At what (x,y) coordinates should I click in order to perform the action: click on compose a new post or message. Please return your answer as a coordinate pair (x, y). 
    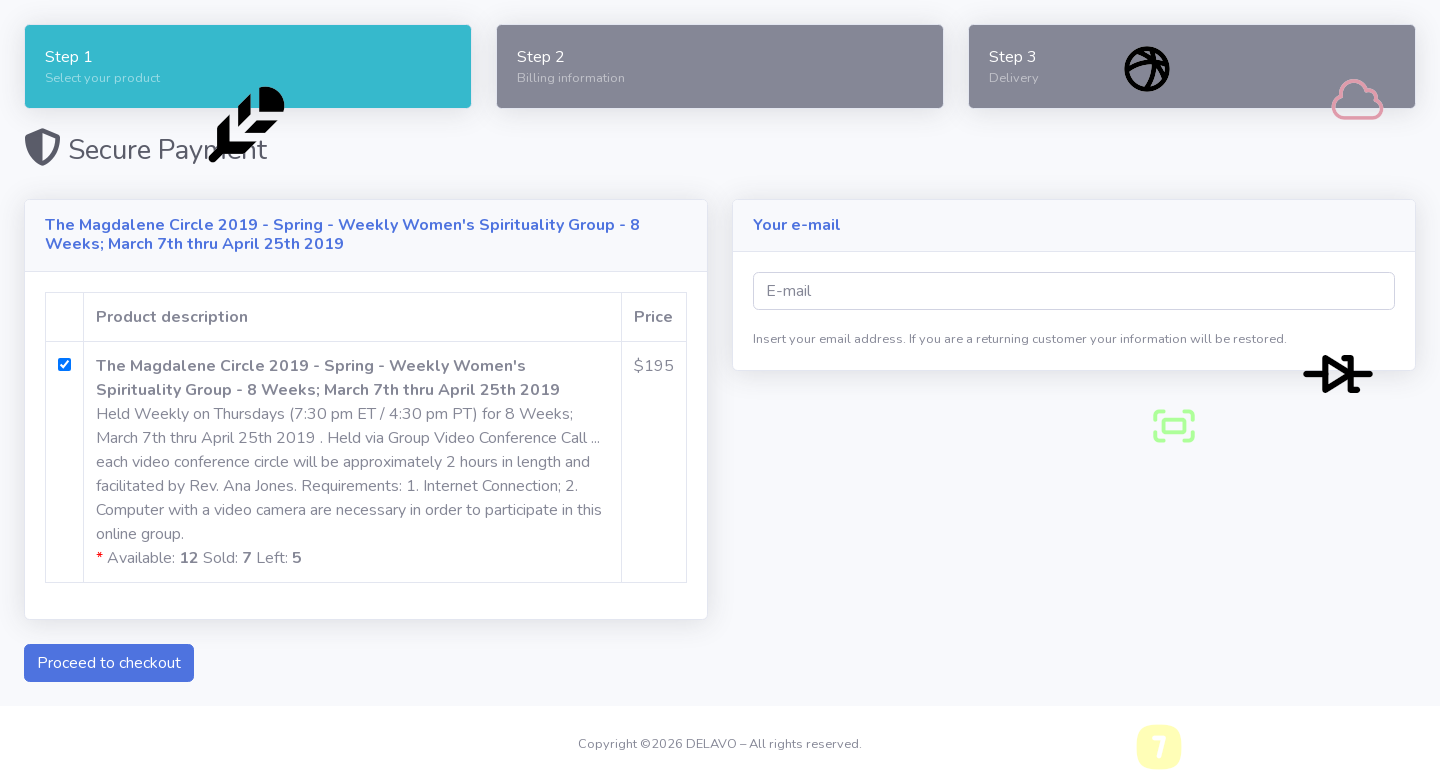
    Looking at the image, I should click on (246, 124).